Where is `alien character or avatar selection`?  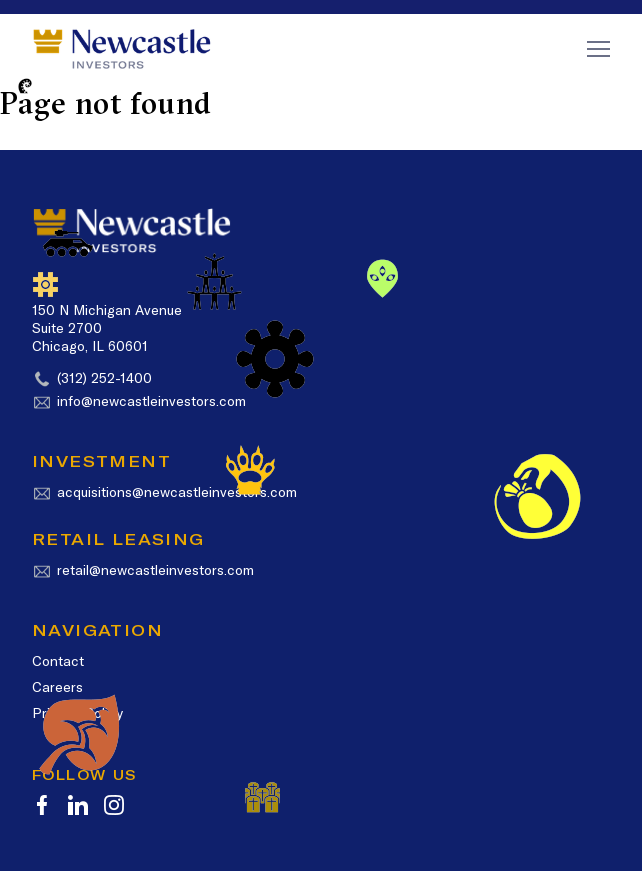
alien character or avatar selection is located at coordinates (382, 278).